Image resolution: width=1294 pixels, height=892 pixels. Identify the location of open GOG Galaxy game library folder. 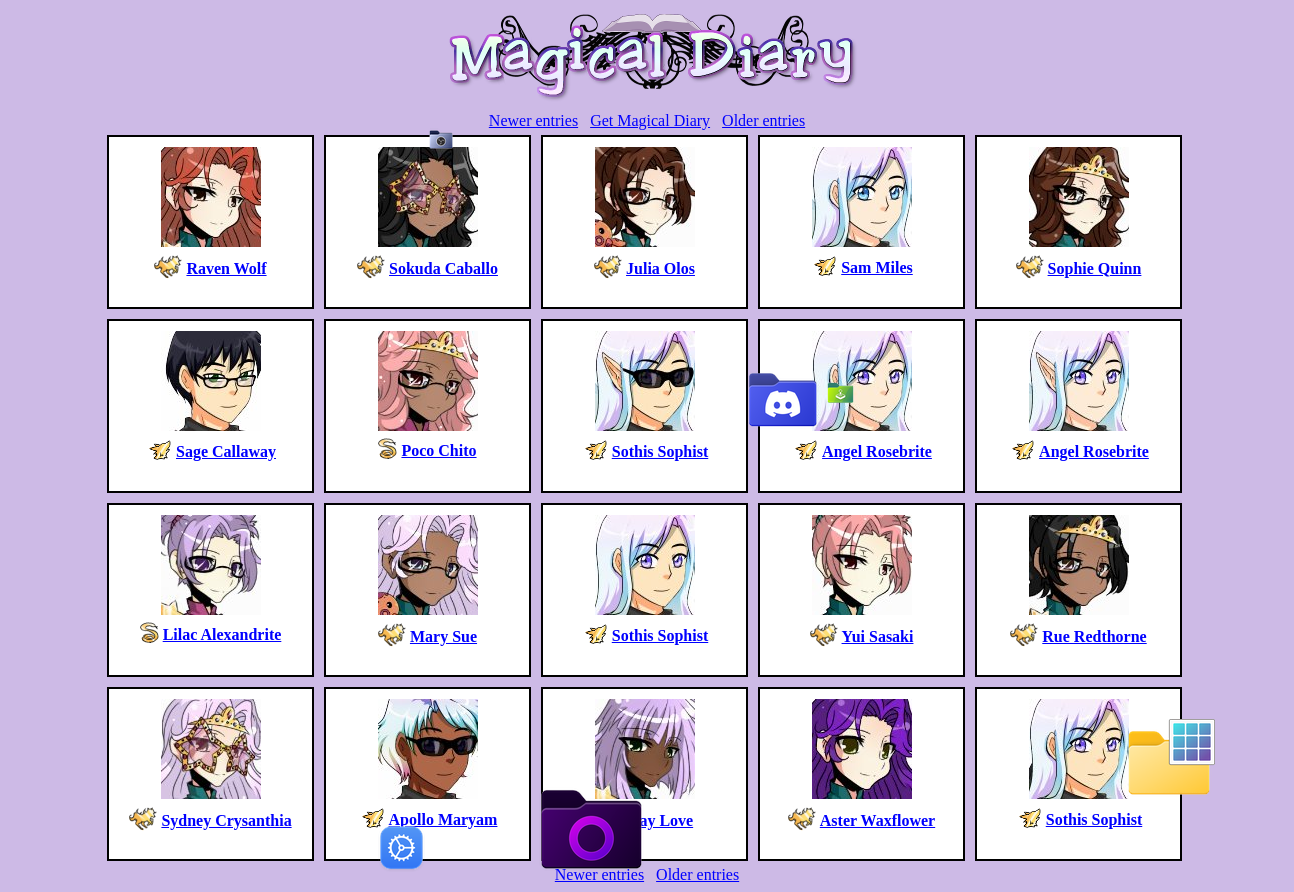
(591, 832).